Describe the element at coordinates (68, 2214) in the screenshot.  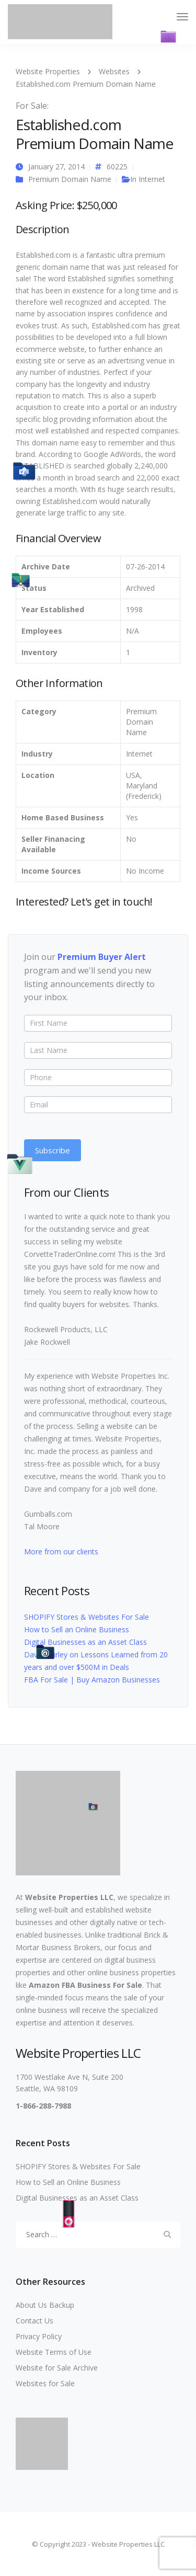
I see `connect or sync a pink iPod nano device` at that location.